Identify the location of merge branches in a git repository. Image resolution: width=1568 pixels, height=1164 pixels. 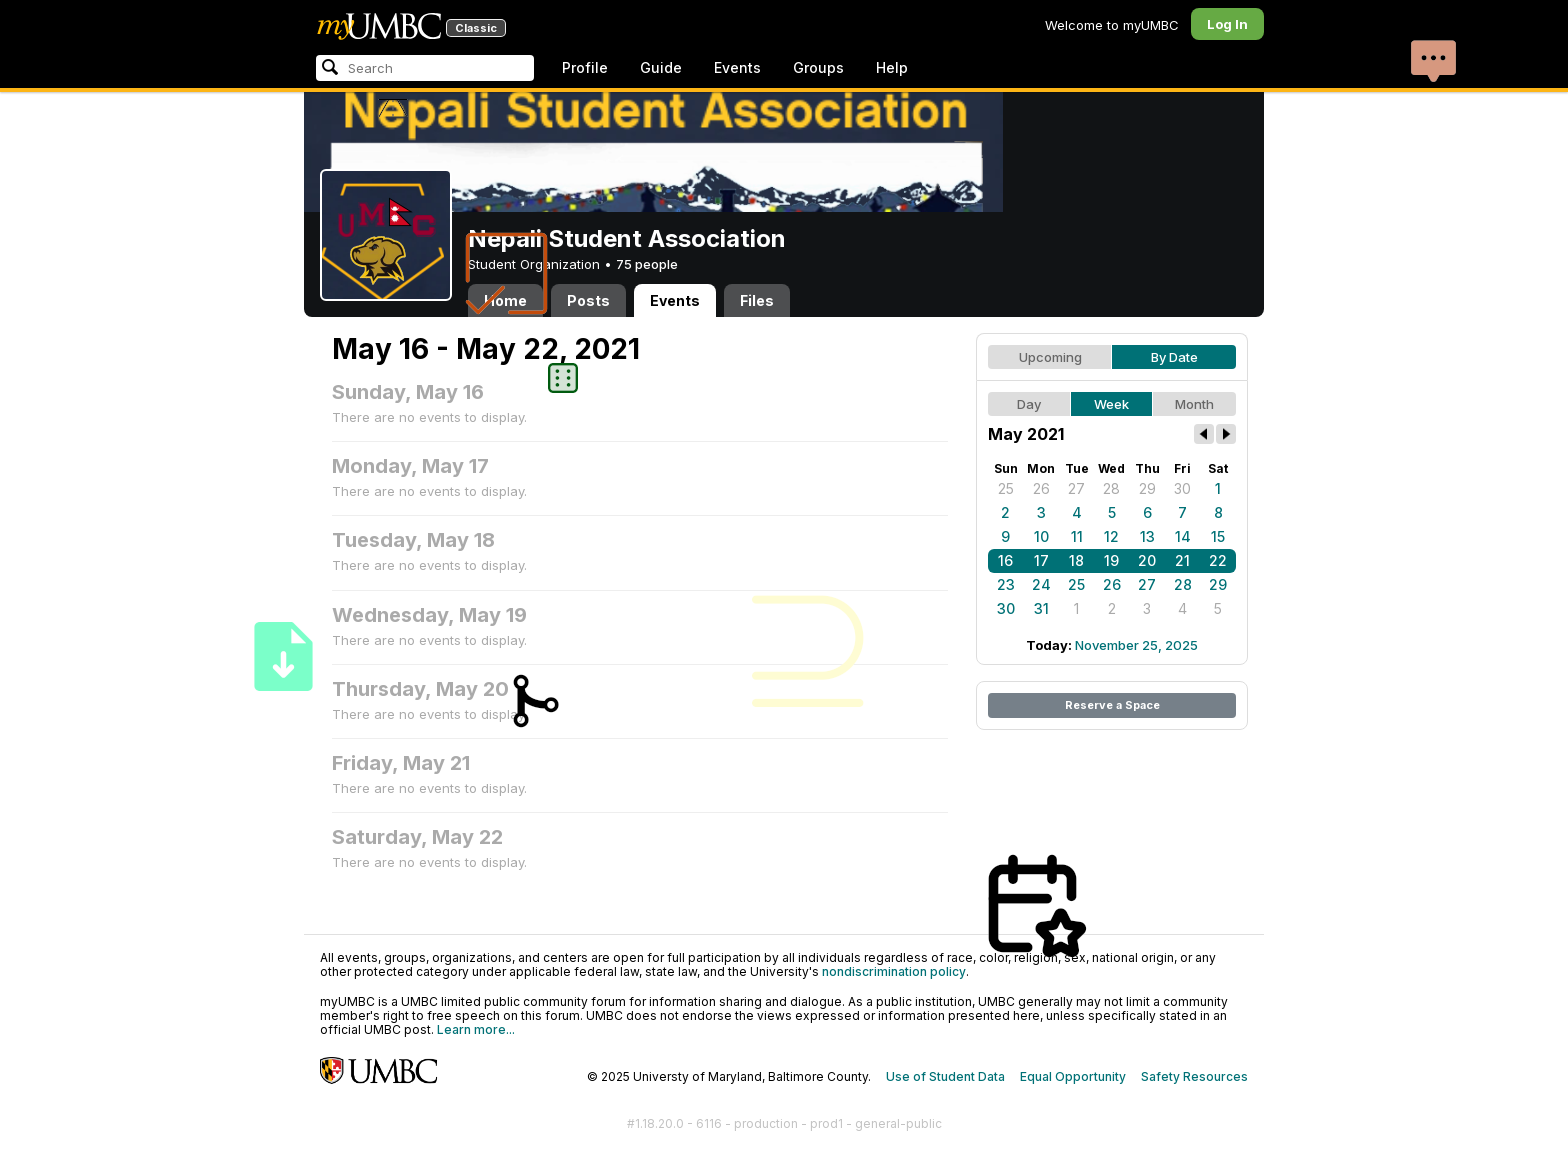
(536, 701).